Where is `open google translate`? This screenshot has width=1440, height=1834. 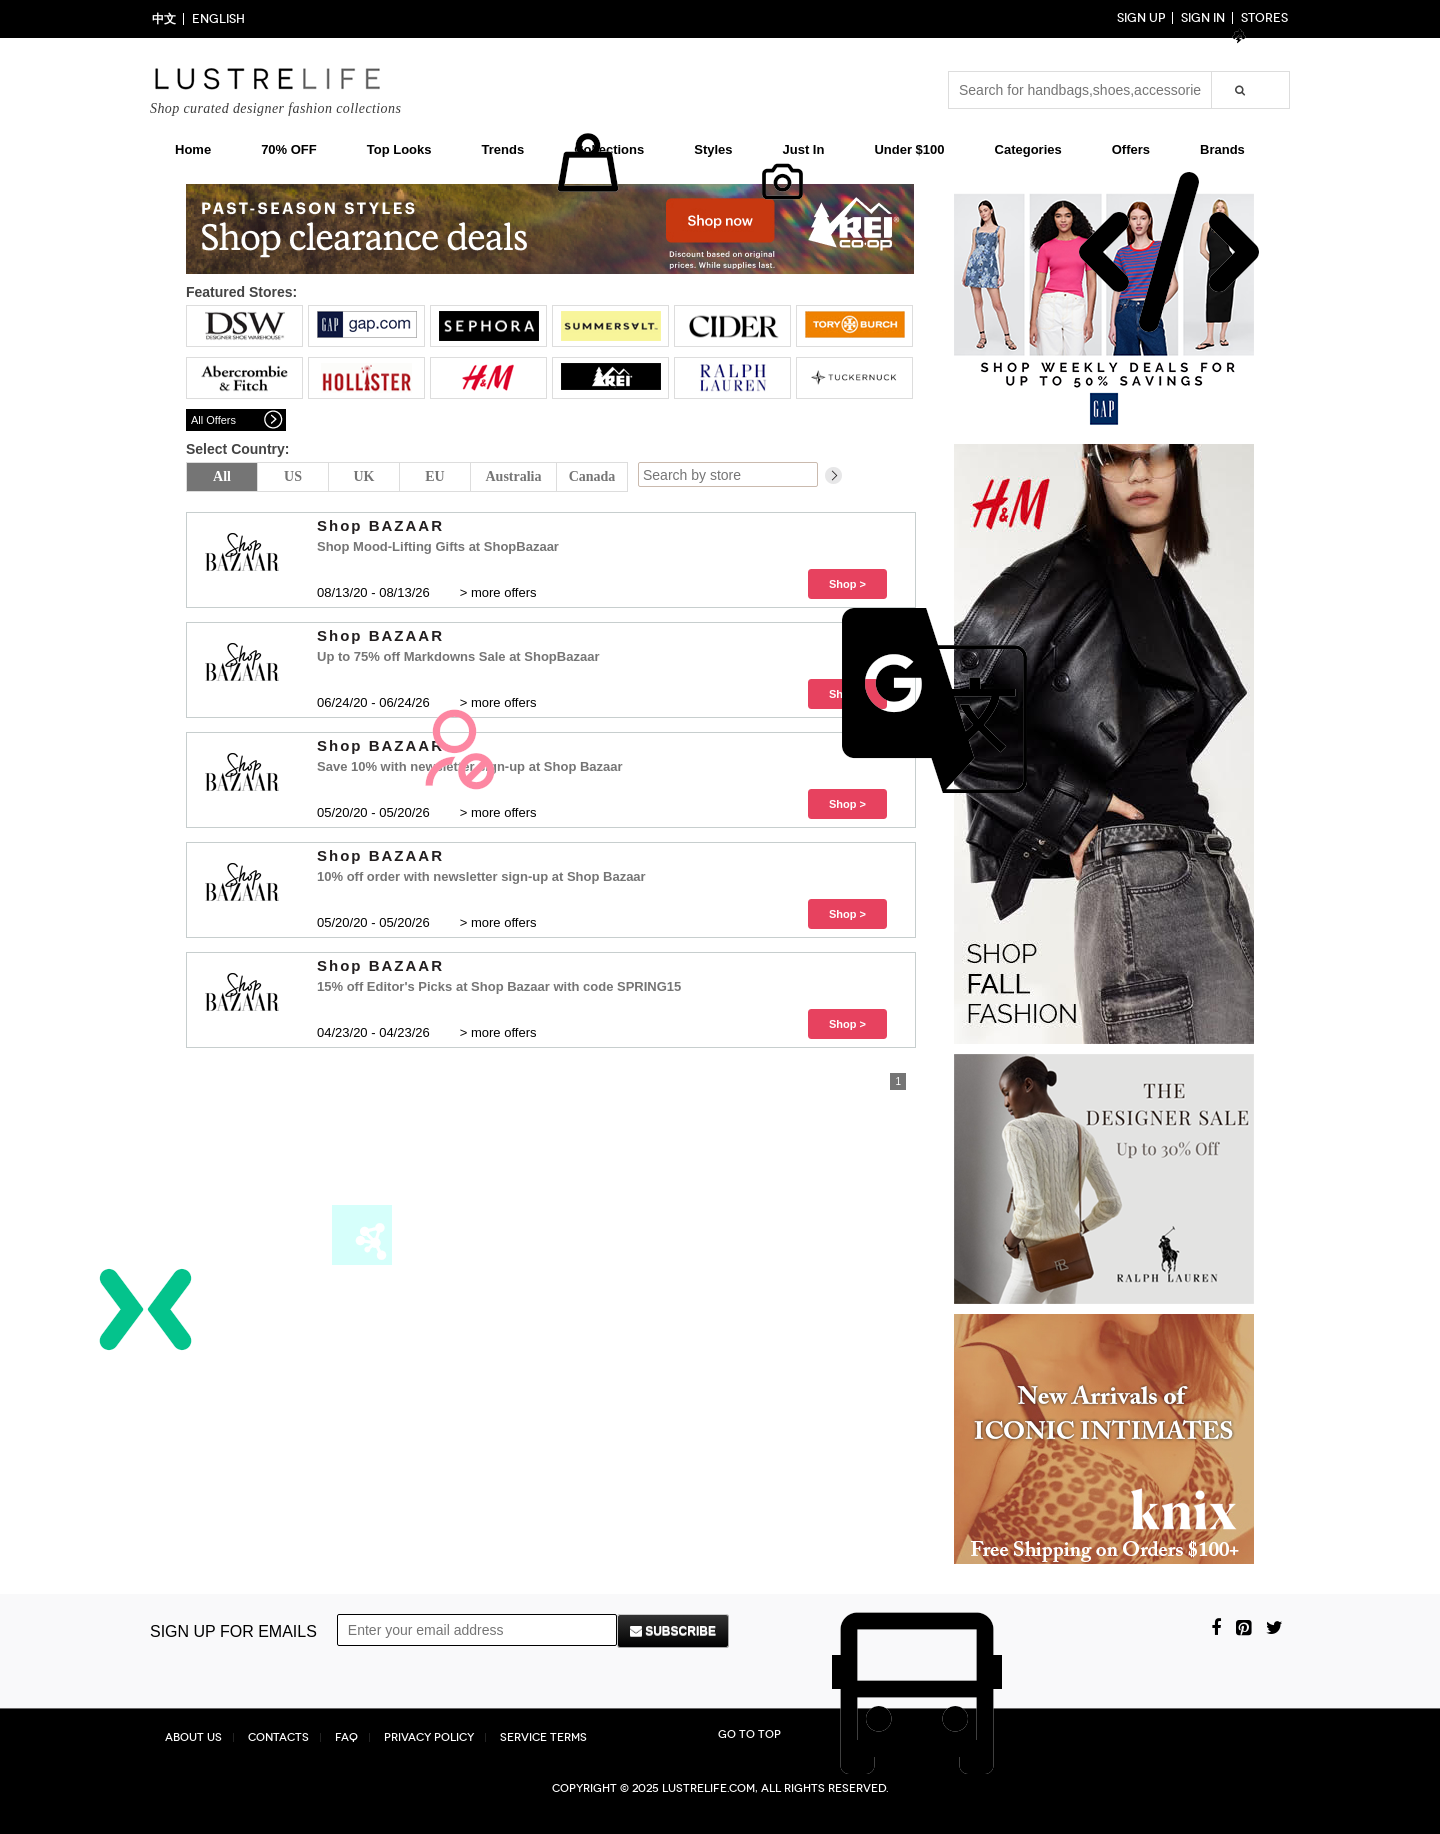 open google translate is located at coordinates (934, 700).